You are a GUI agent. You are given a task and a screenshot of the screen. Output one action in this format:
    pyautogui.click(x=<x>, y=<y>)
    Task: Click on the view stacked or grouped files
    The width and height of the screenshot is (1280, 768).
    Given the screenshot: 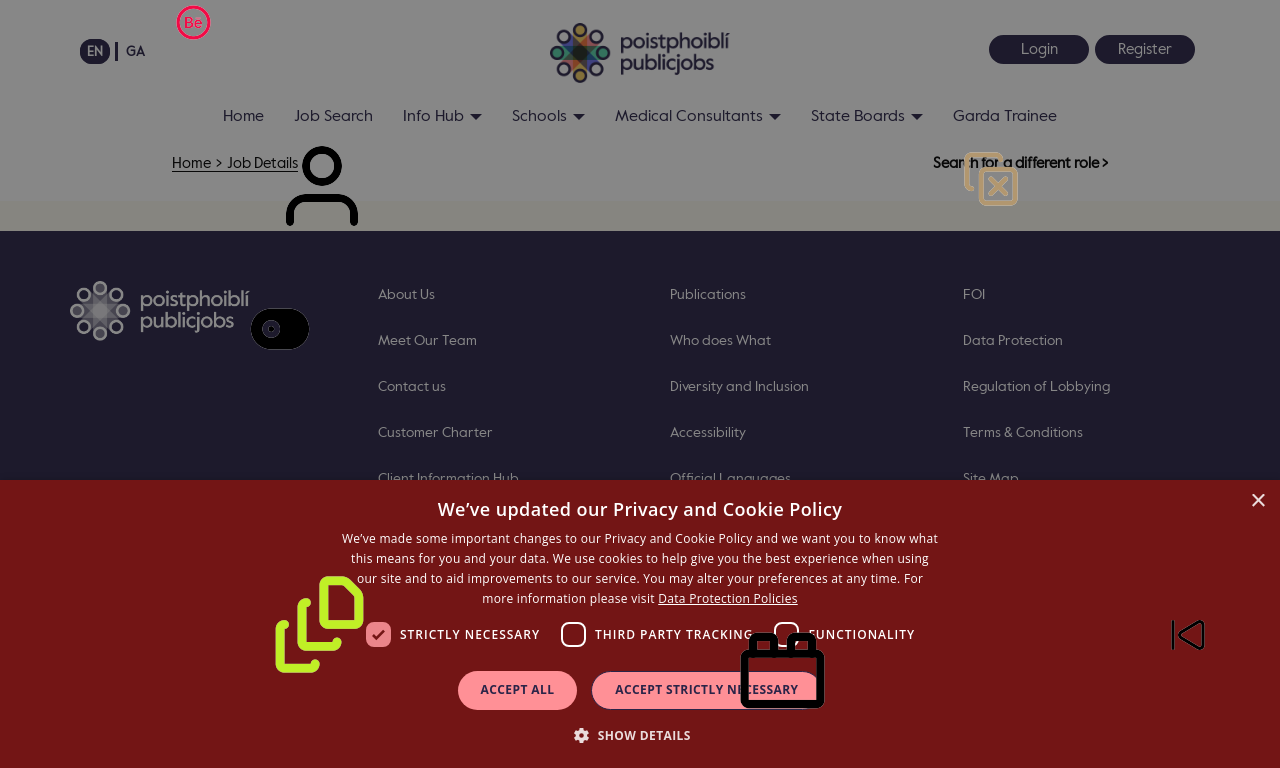 What is the action you would take?
    pyautogui.click(x=319, y=624)
    